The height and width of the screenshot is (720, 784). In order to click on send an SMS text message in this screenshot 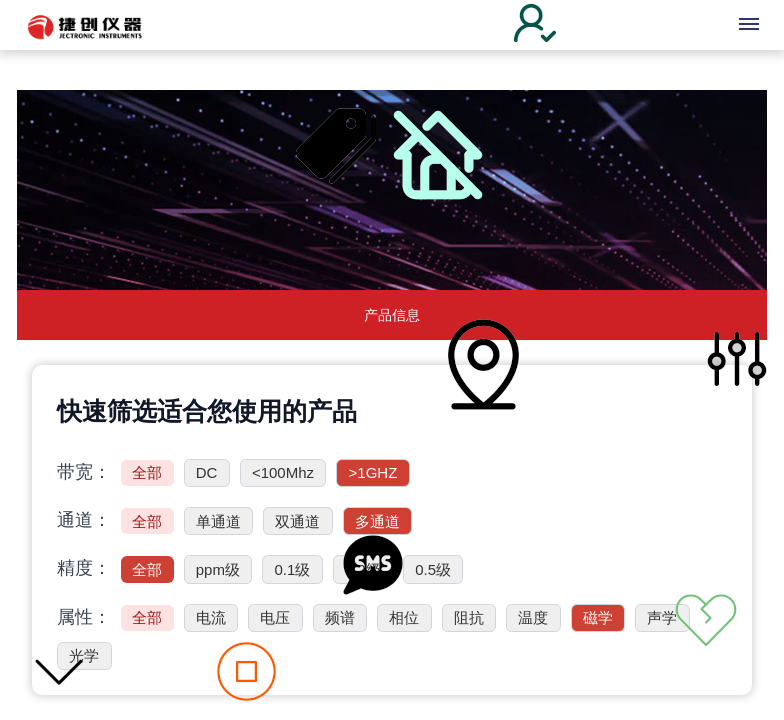, I will do `click(373, 565)`.